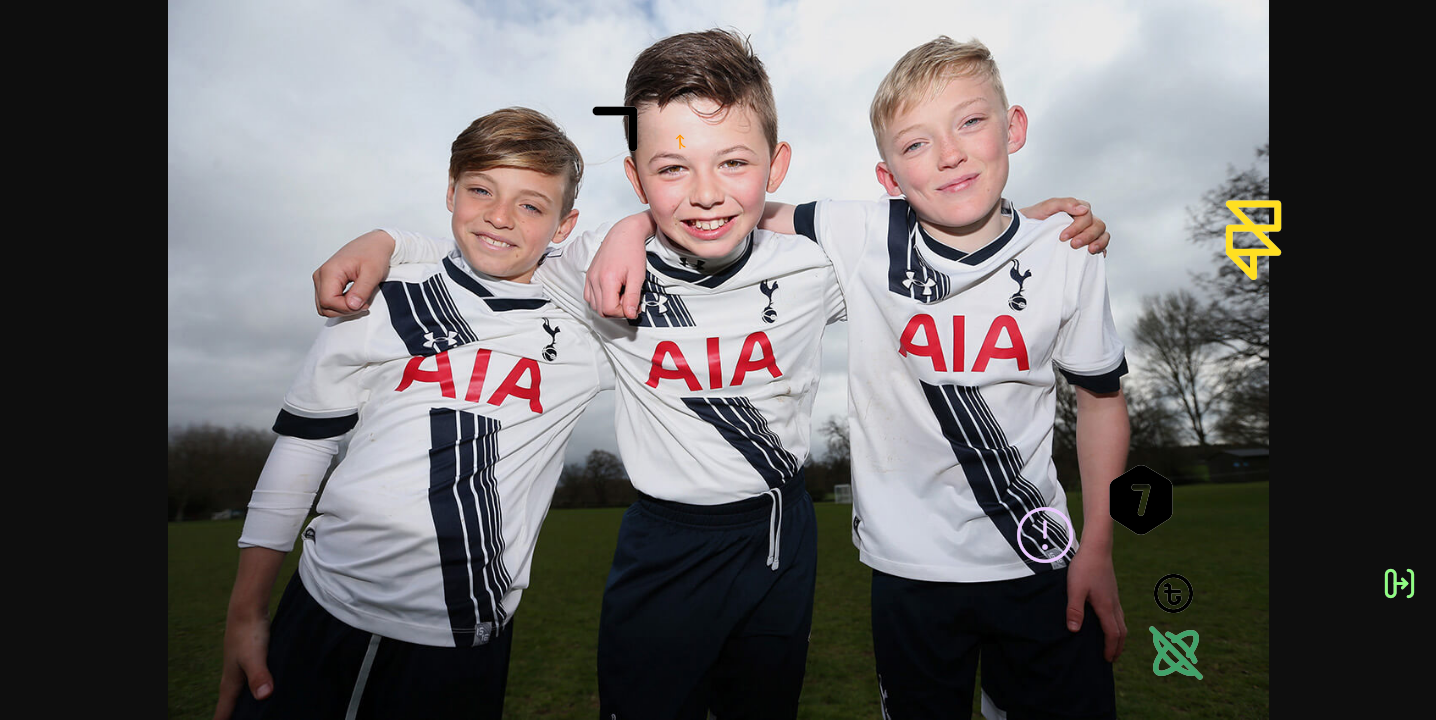  Describe the element at coordinates (615, 129) in the screenshot. I see `navigate to external link` at that location.